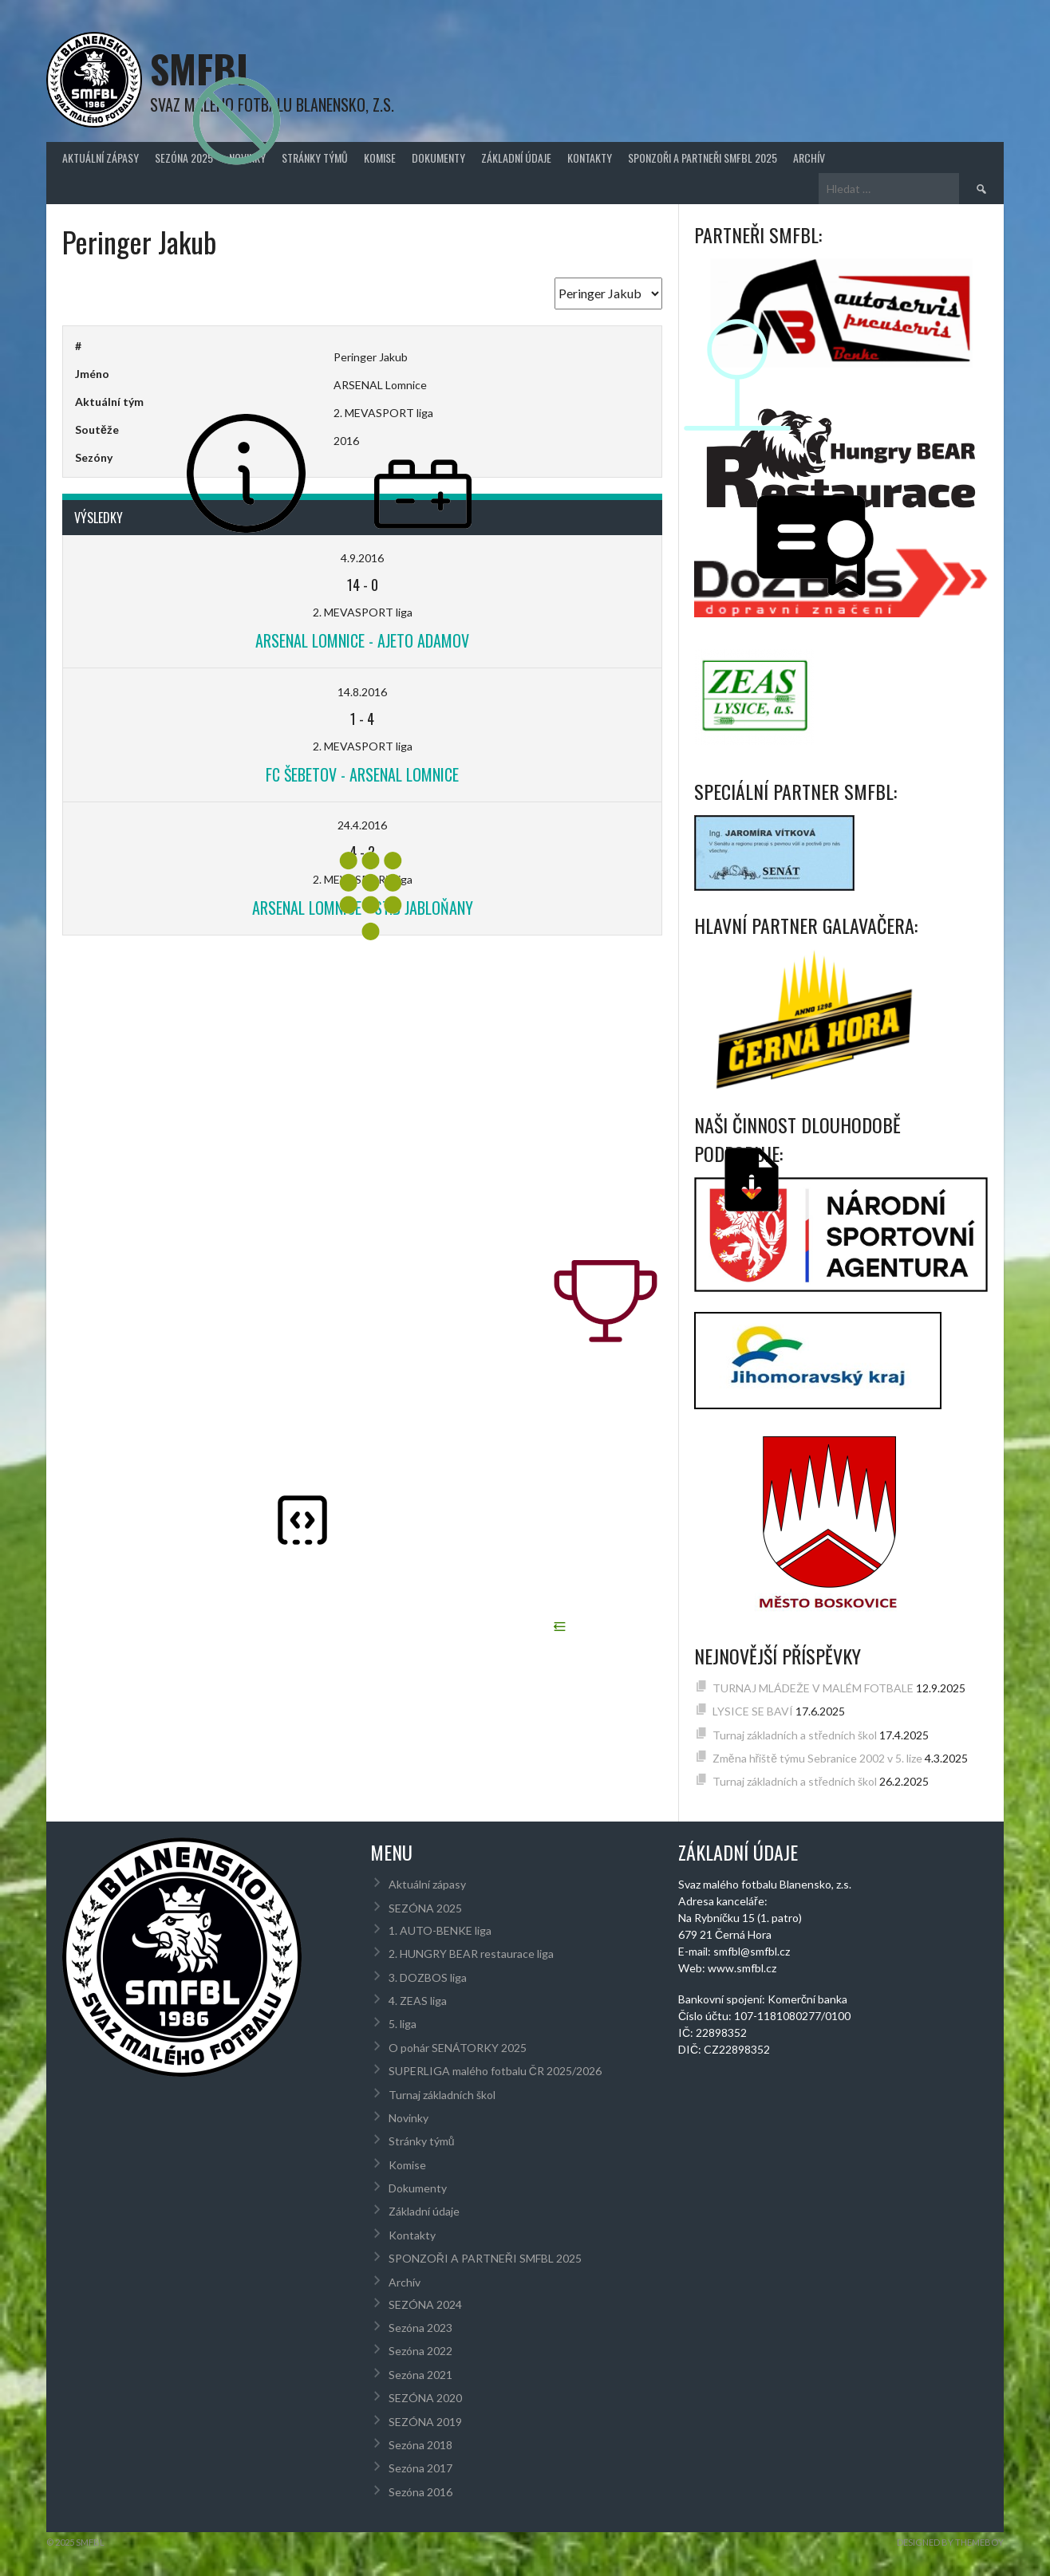  I want to click on view certificate or credential details, so click(811, 541).